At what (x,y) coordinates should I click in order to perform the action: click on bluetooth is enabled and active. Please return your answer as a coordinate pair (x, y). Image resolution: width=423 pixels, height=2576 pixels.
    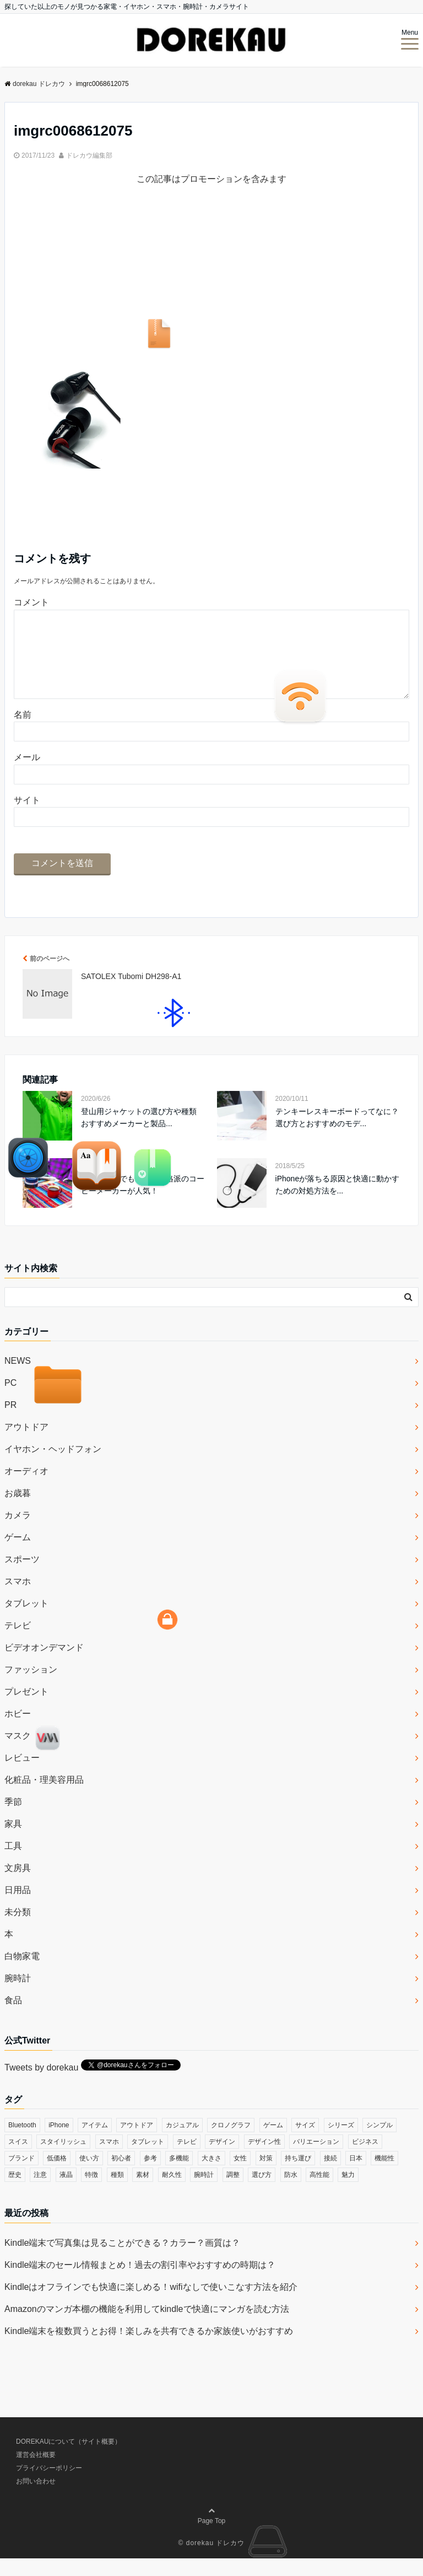
    Looking at the image, I should click on (173, 1013).